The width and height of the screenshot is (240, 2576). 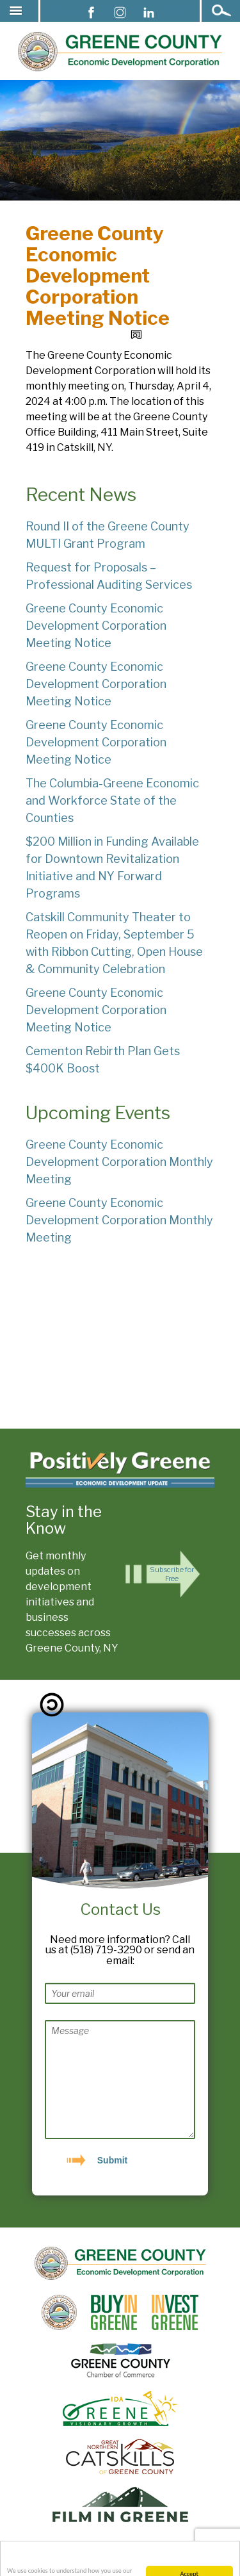 What do you see at coordinates (189, 1853) in the screenshot?
I see `indicates full battery charge` at bounding box center [189, 1853].